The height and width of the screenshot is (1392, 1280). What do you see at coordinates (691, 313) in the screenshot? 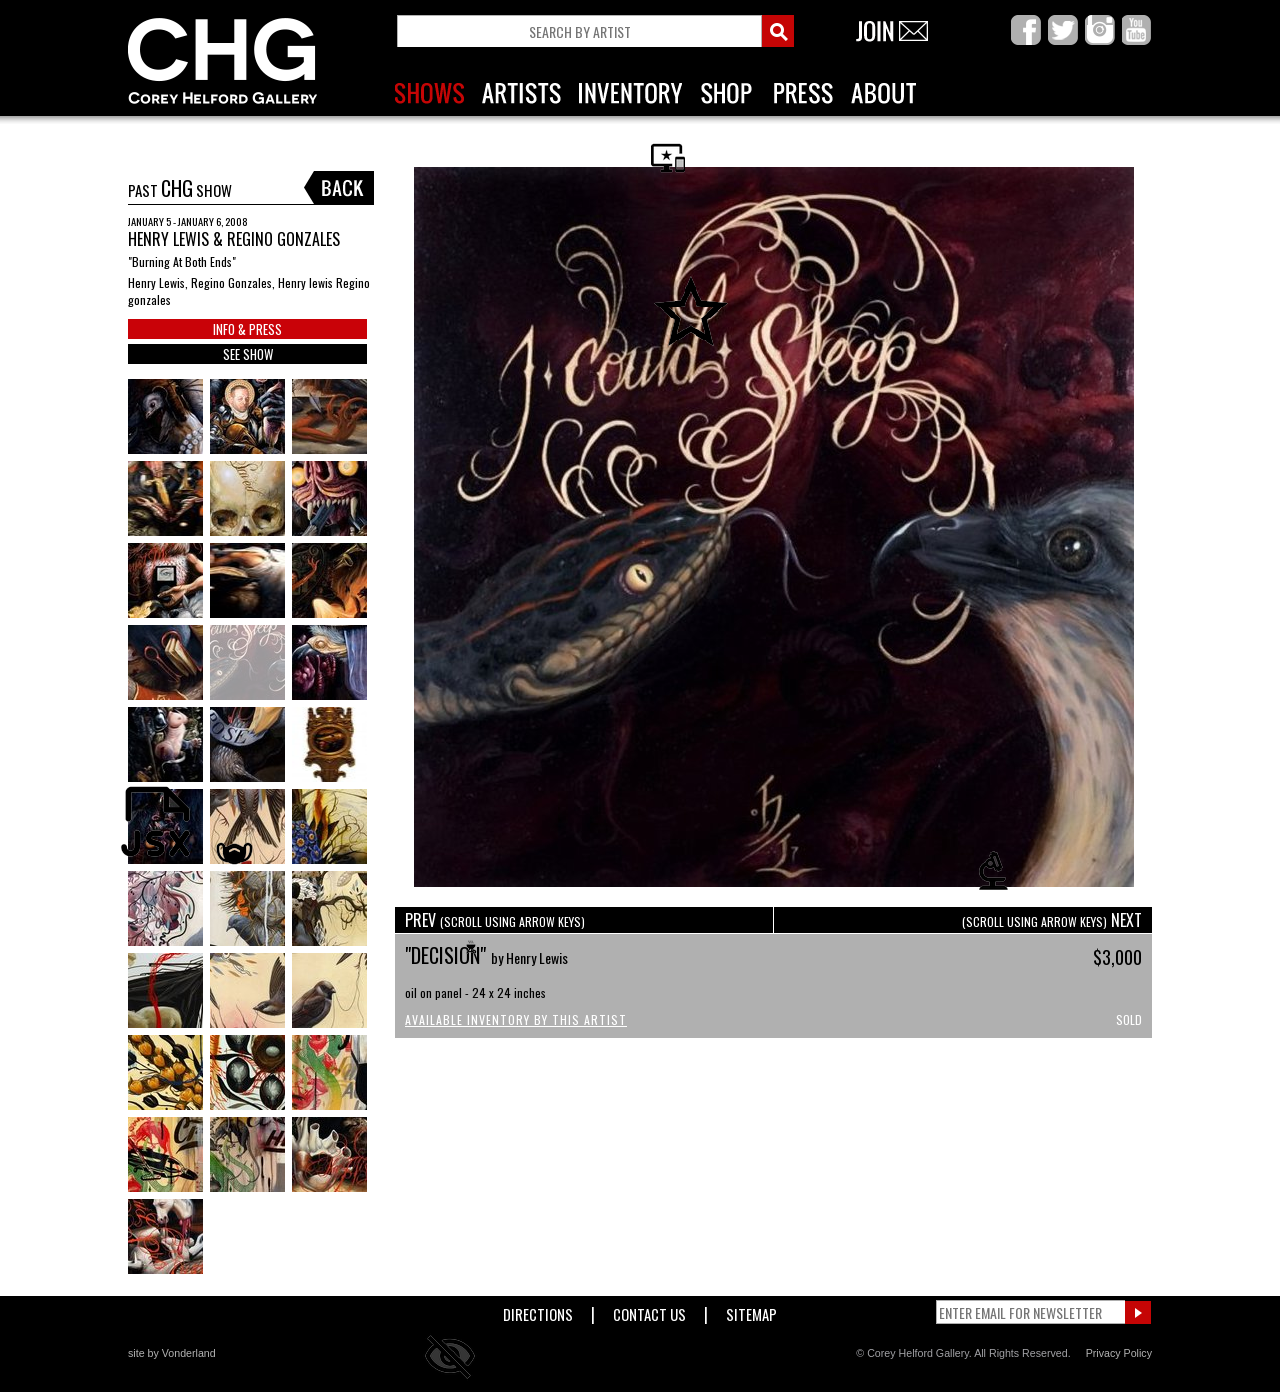
I see `add item to favorites` at bounding box center [691, 313].